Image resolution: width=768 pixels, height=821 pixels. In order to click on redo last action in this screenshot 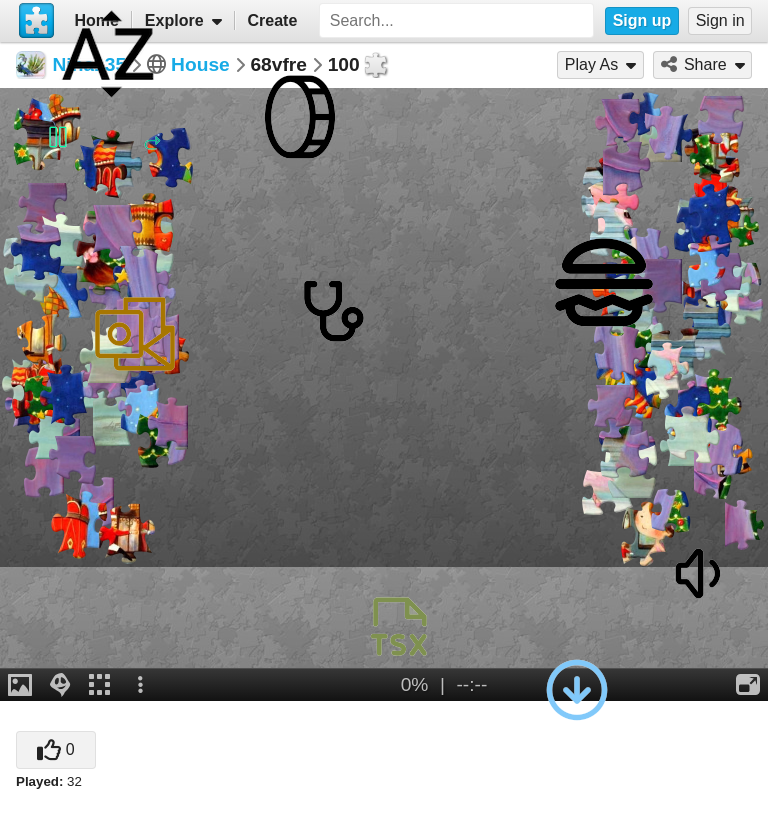, I will do `click(152, 143)`.